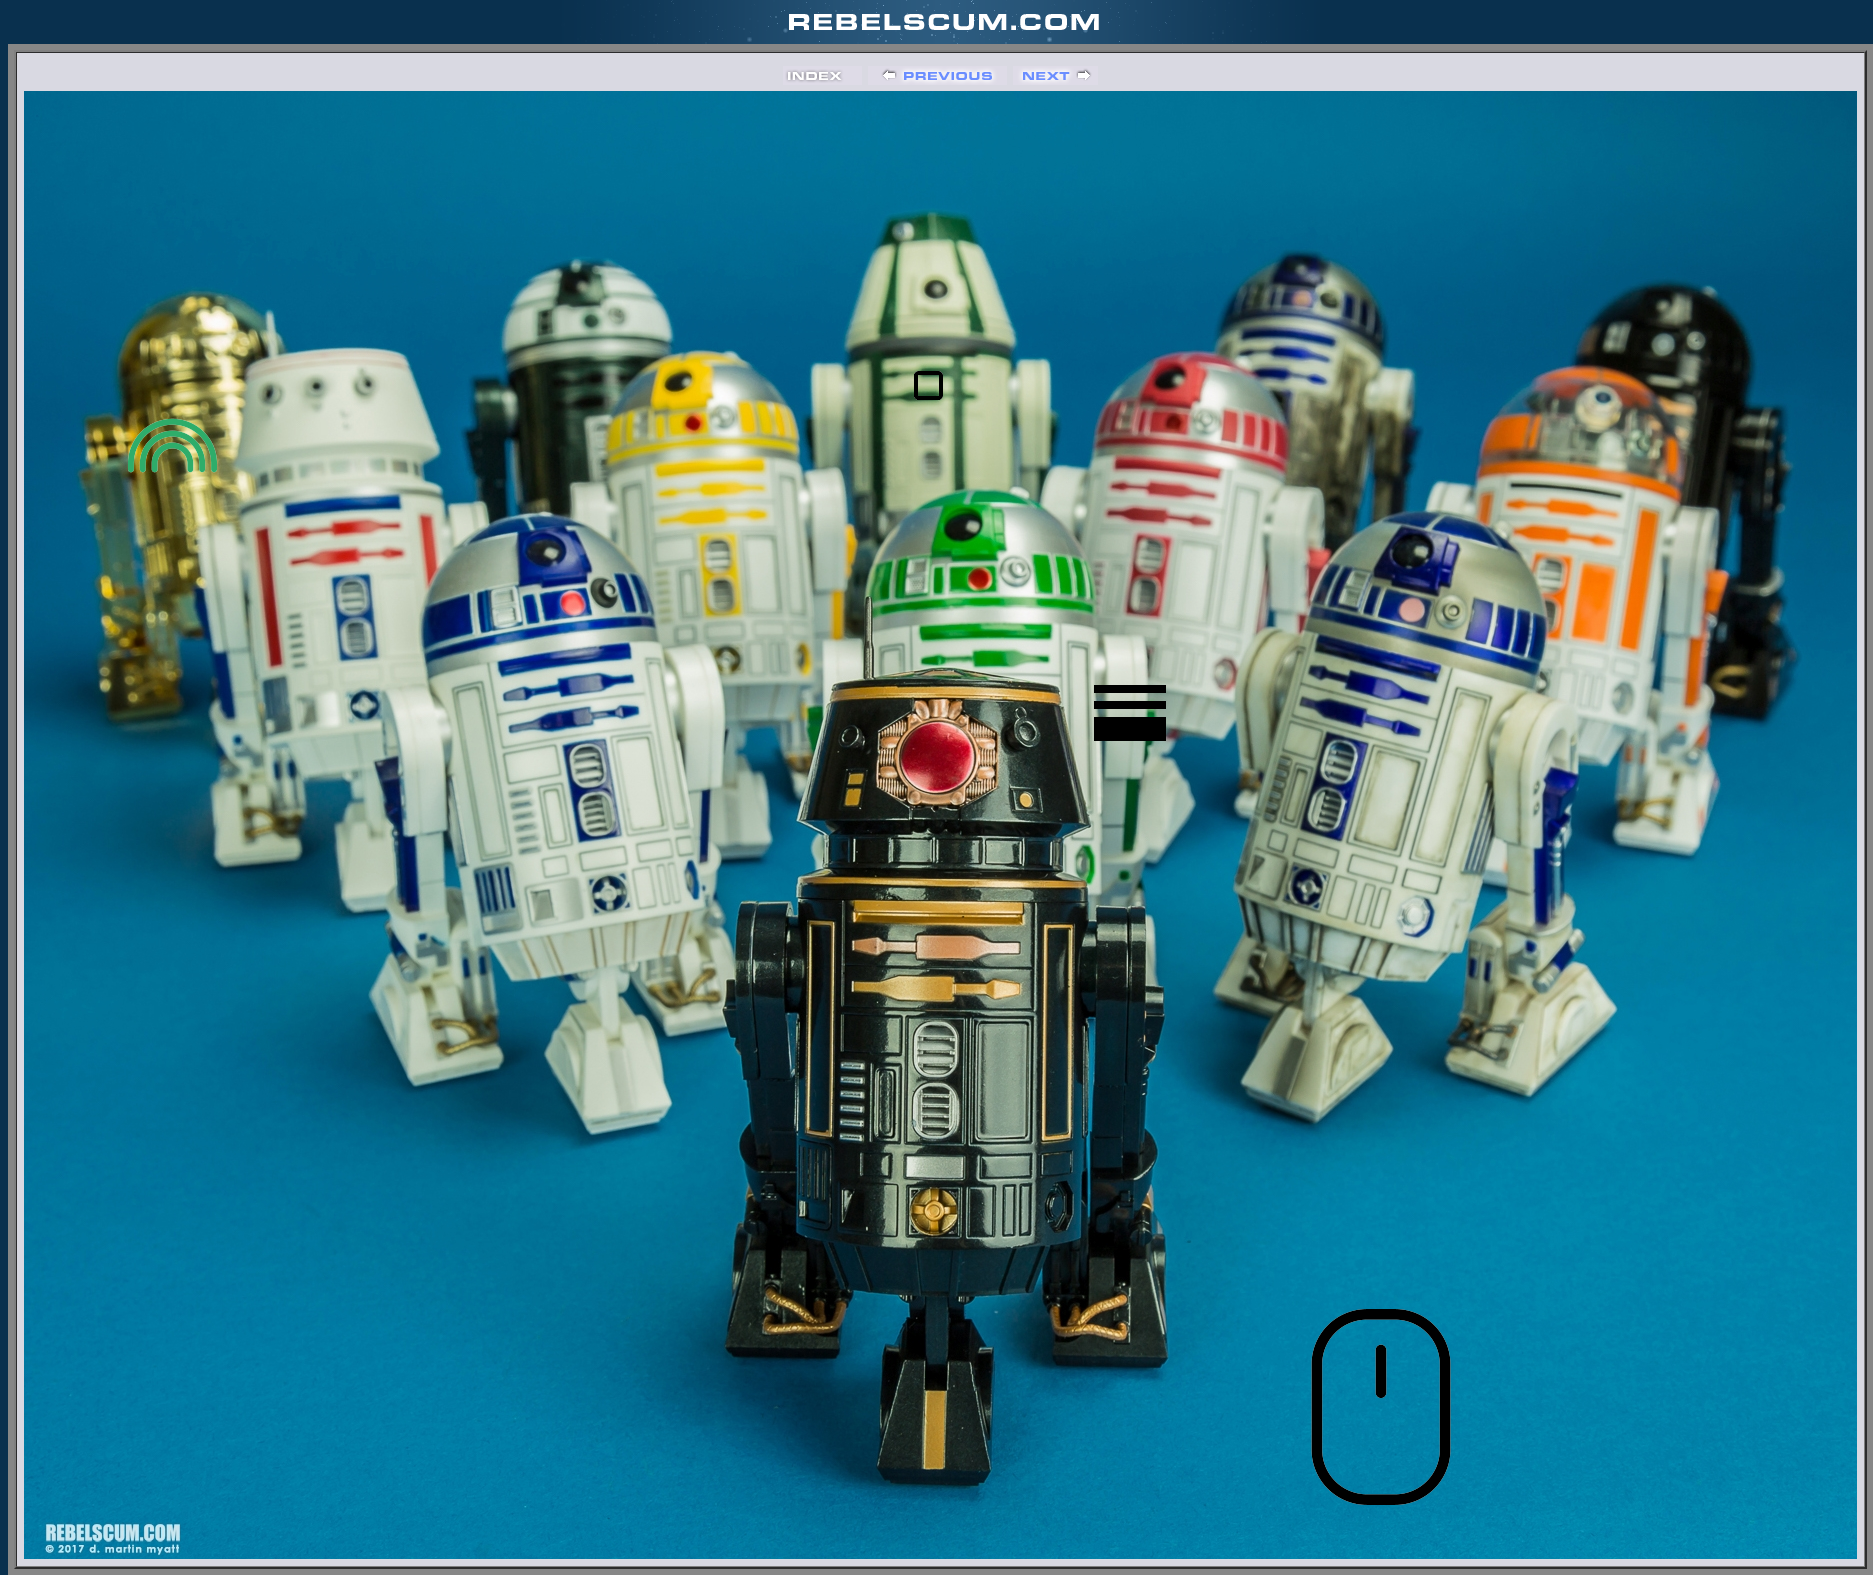  I want to click on split view horizontally, so click(1130, 713).